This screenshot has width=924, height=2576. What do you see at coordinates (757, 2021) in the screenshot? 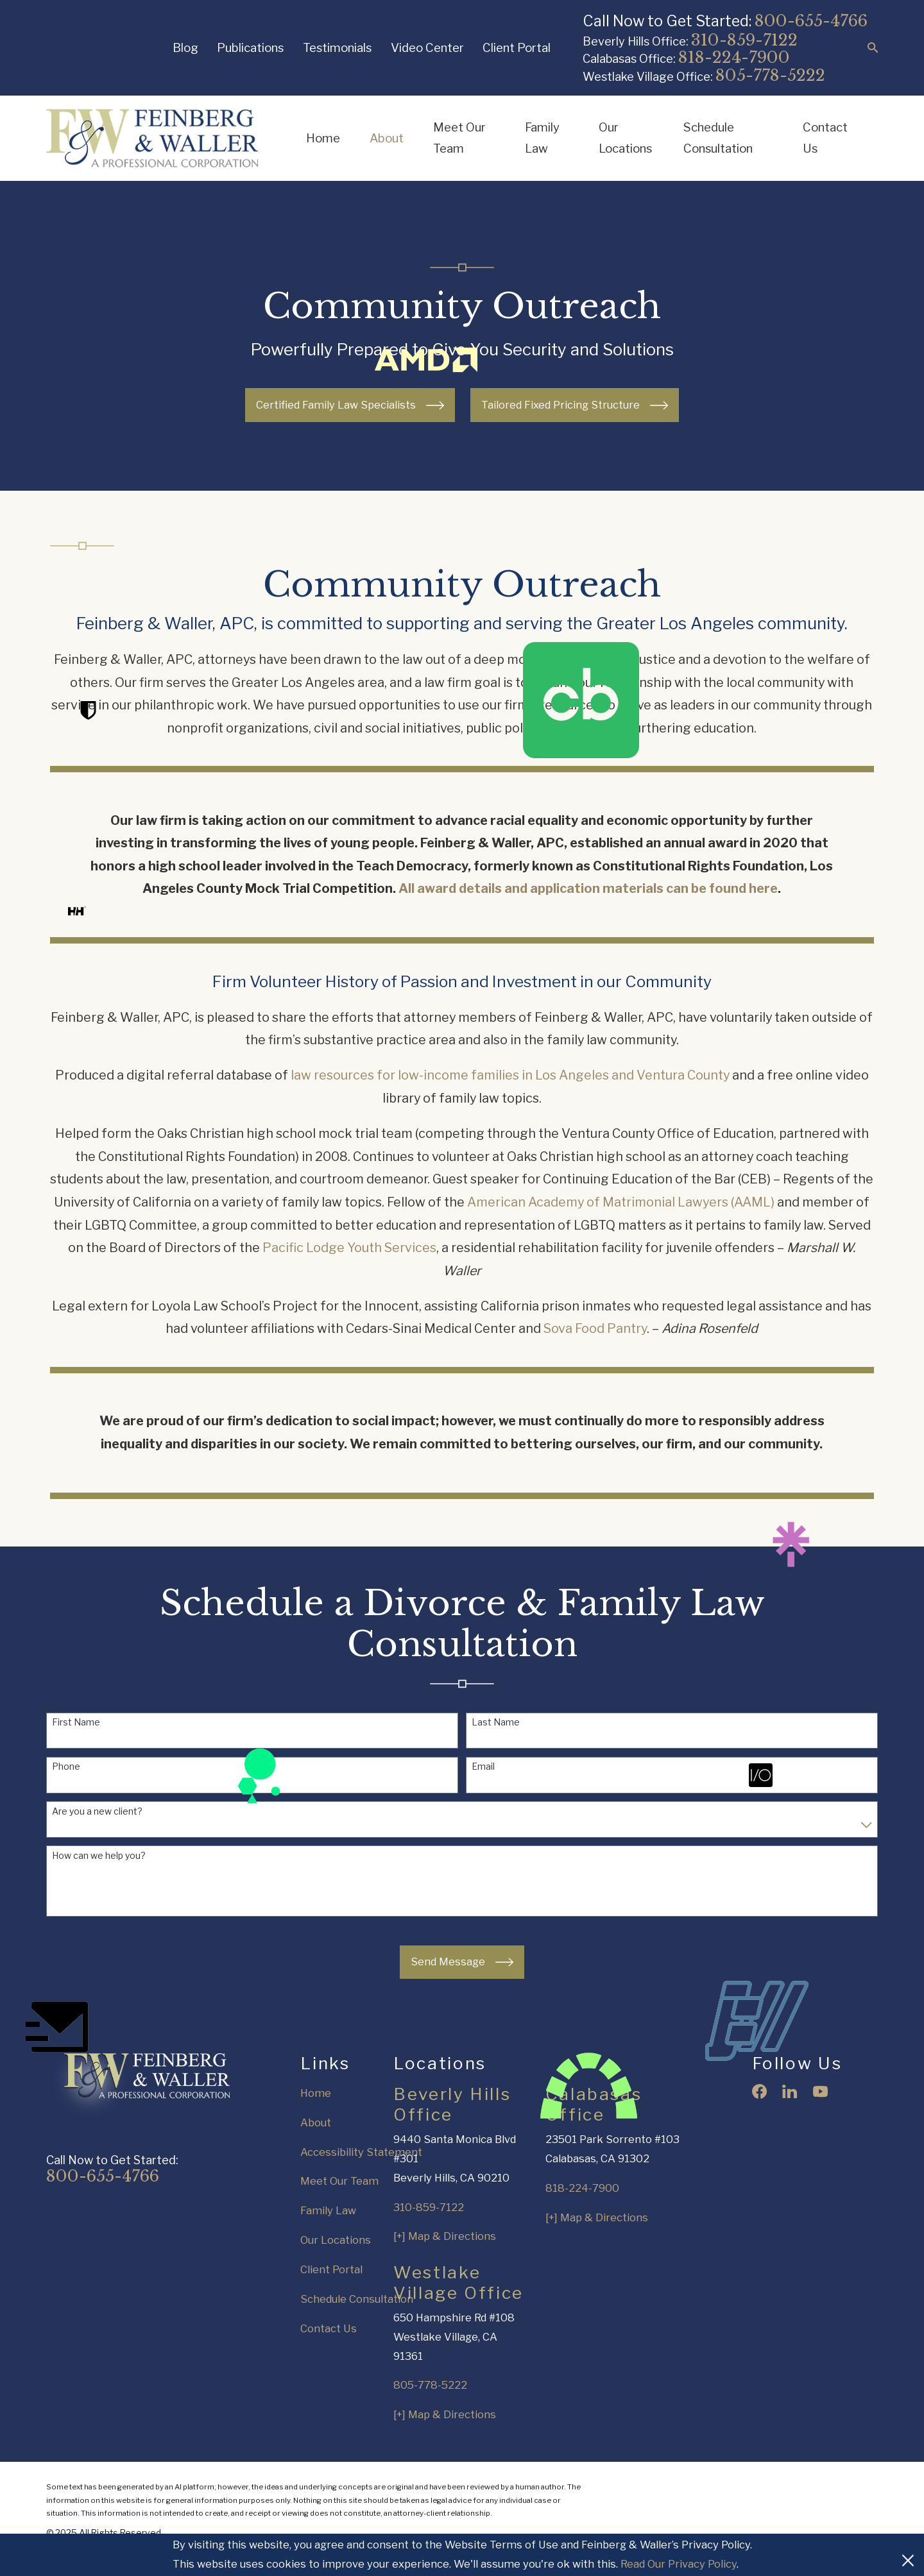
I see `eclipse jetty web server logo` at bounding box center [757, 2021].